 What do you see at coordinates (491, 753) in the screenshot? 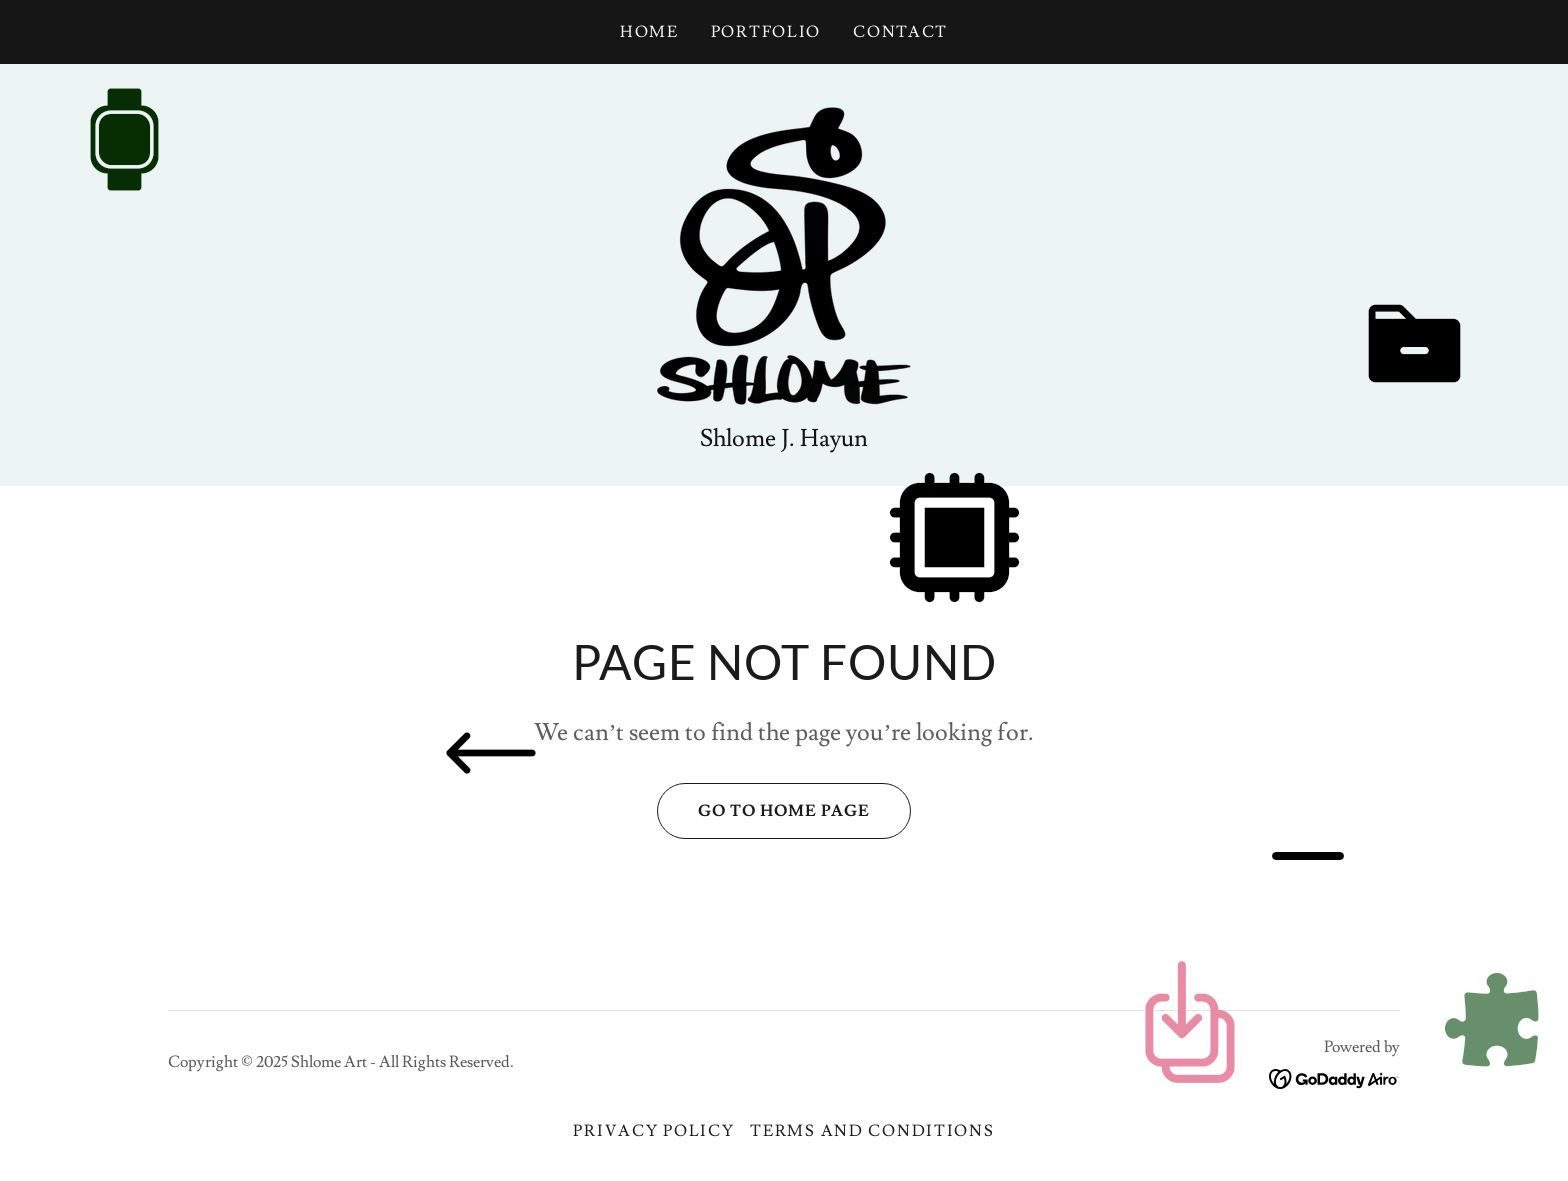
I see `go back to the previous page` at bounding box center [491, 753].